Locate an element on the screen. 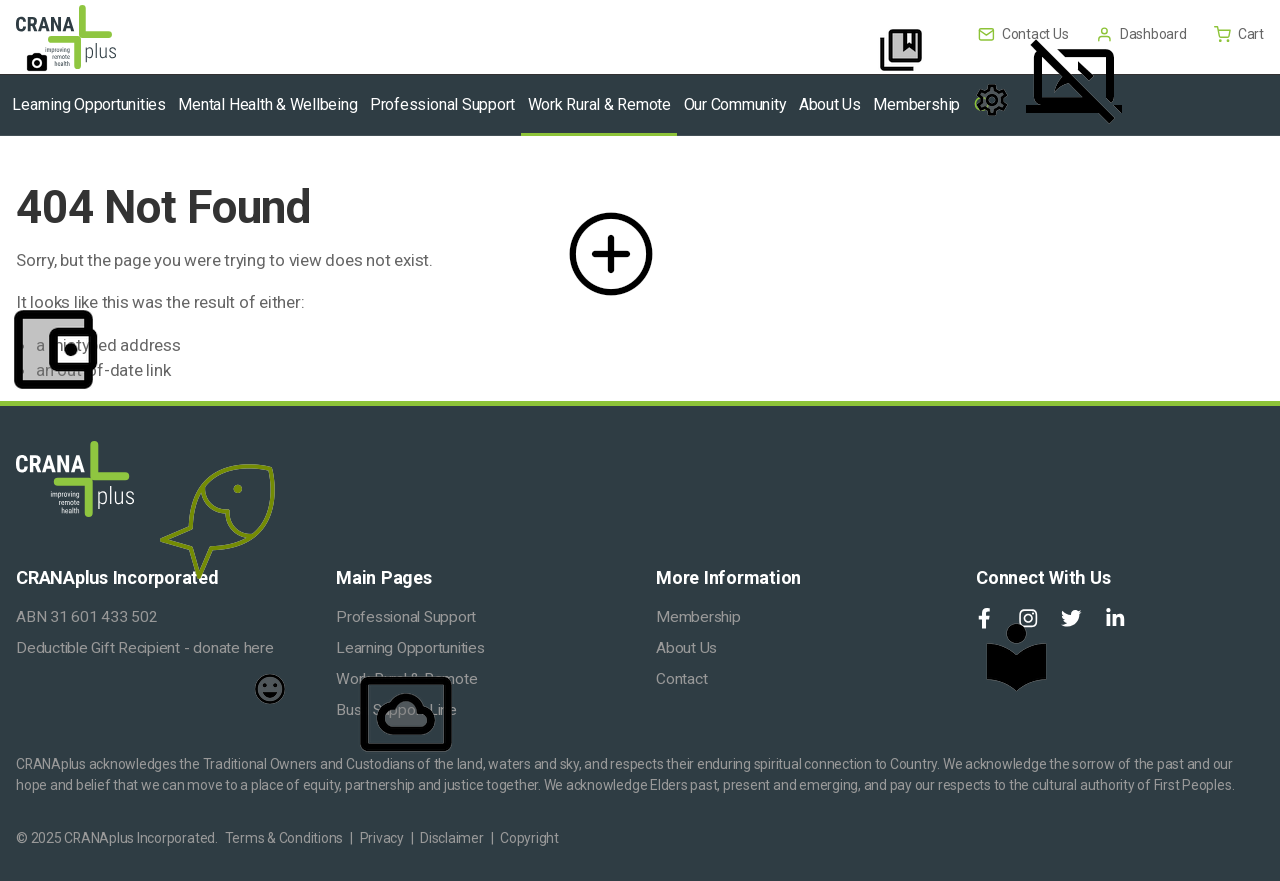 The width and height of the screenshot is (1280, 881). take a photo is located at coordinates (37, 63).